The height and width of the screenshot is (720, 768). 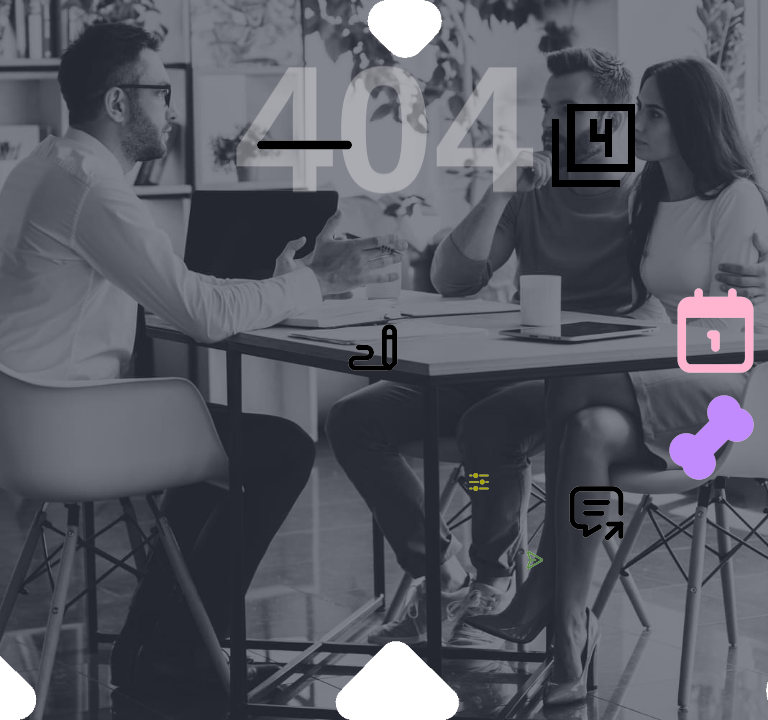 I want to click on select filter option 4, so click(x=593, y=145).